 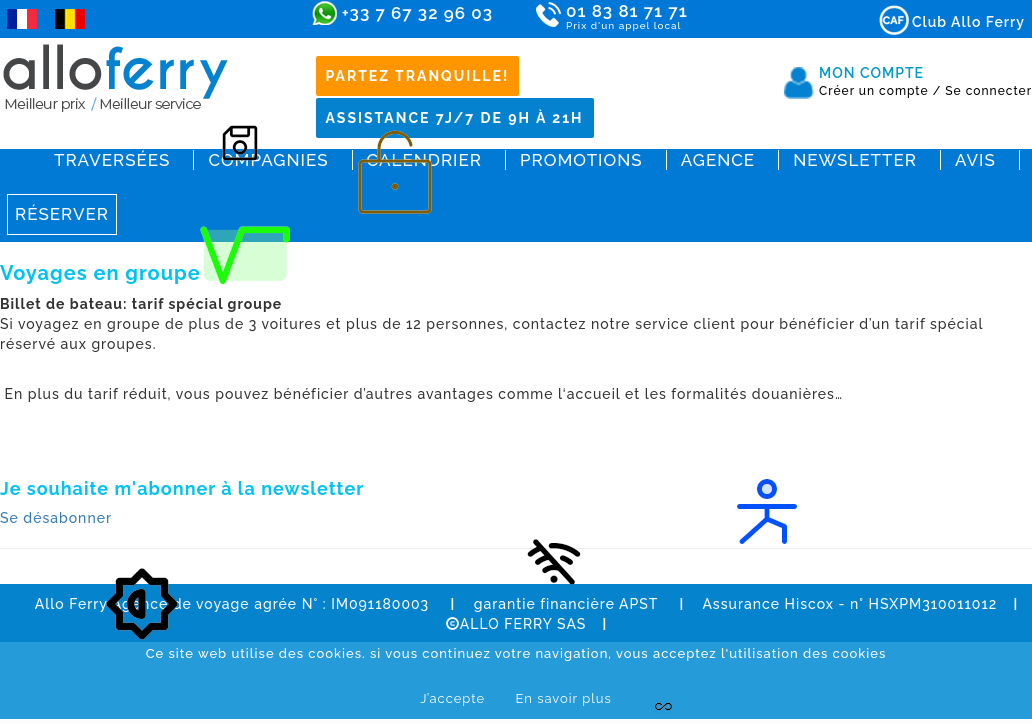 What do you see at coordinates (395, 177) in the screenshot?
I see `unlock or access secured content` at bounding box center [395, 177].